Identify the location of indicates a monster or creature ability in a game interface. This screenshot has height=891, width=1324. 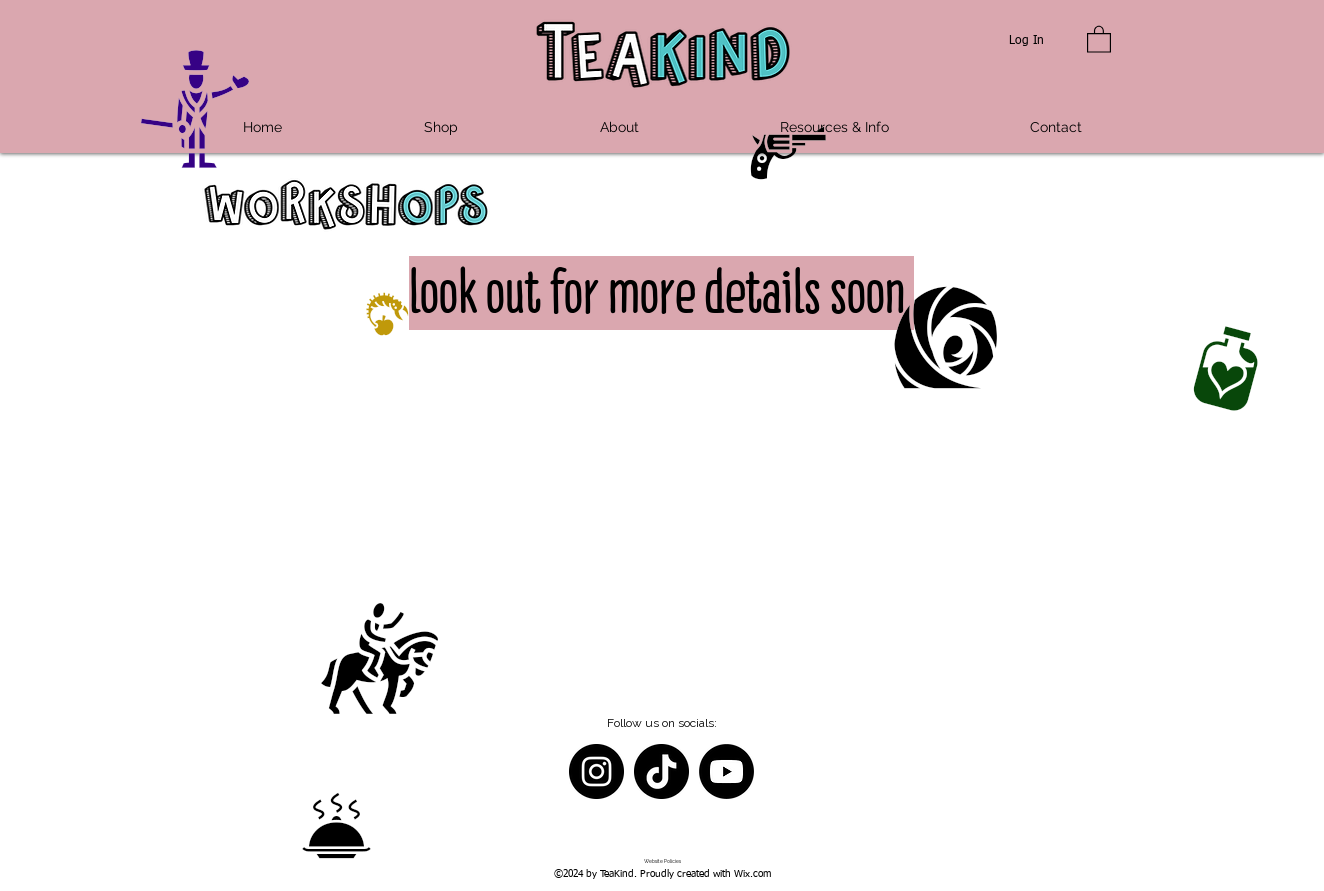
(945, 337).